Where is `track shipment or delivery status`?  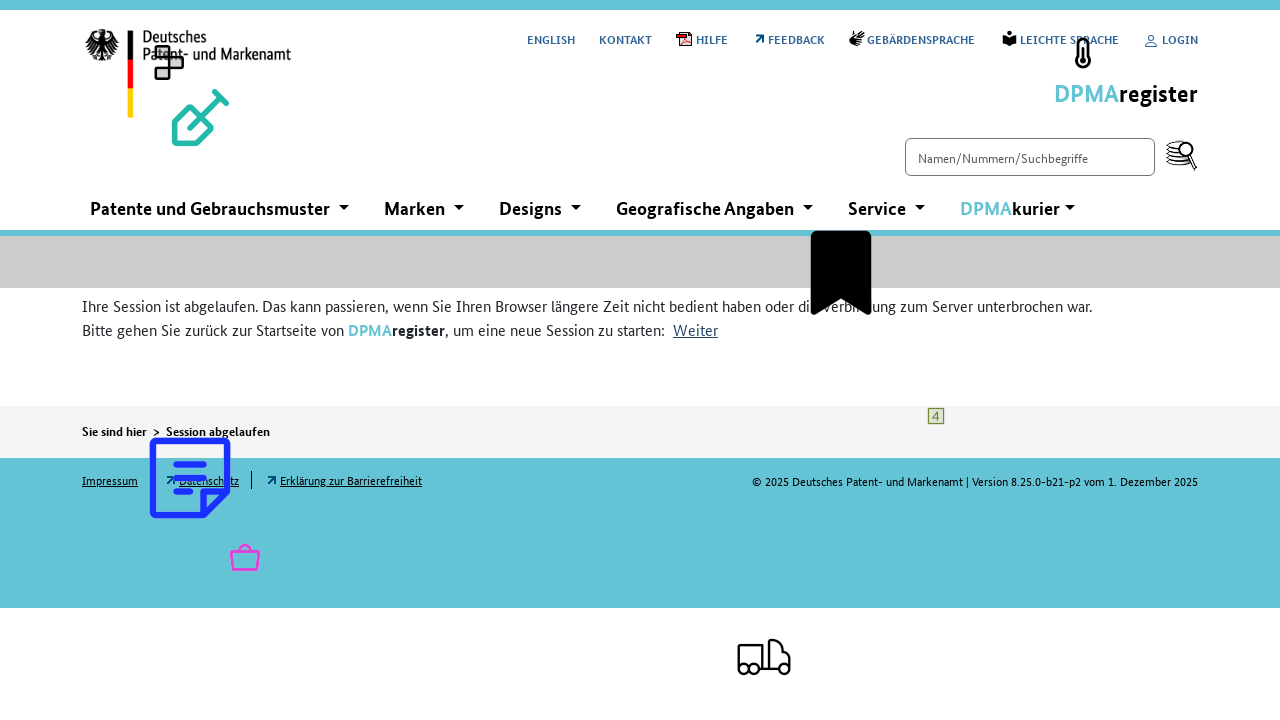 track shipment or delivery status is located at coordinates (764, 657).